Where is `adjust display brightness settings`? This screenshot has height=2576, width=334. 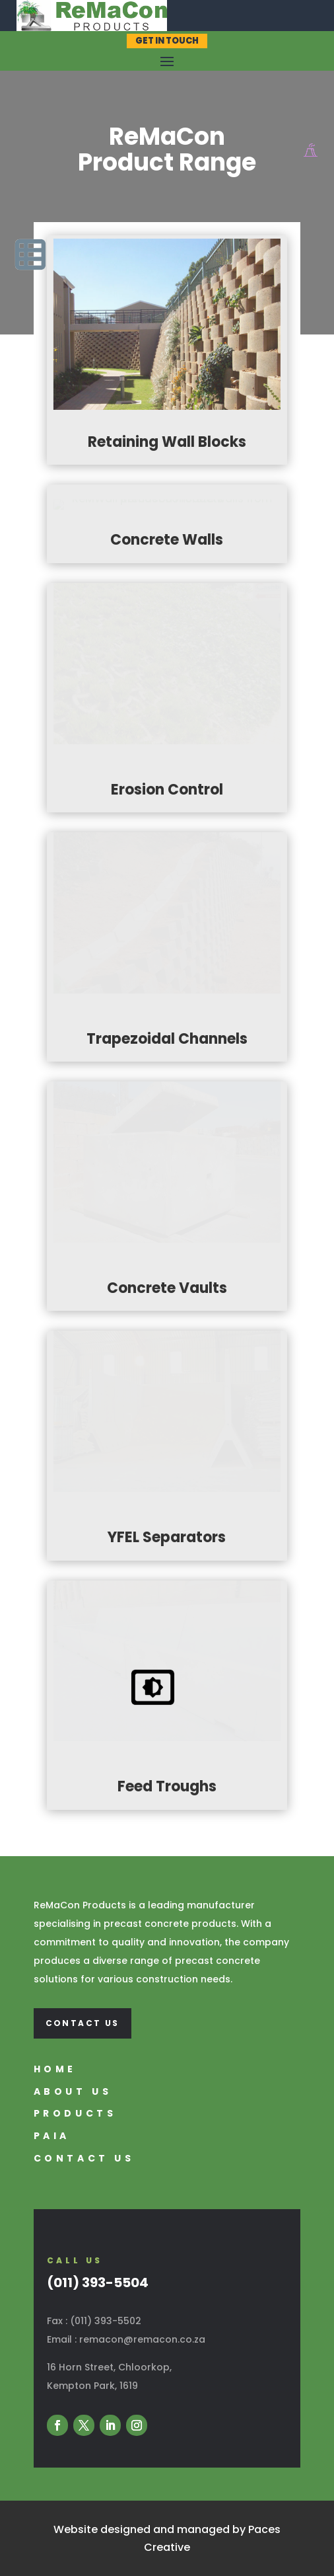 adjust display brightness settings is located at coordinates (152, 1687).